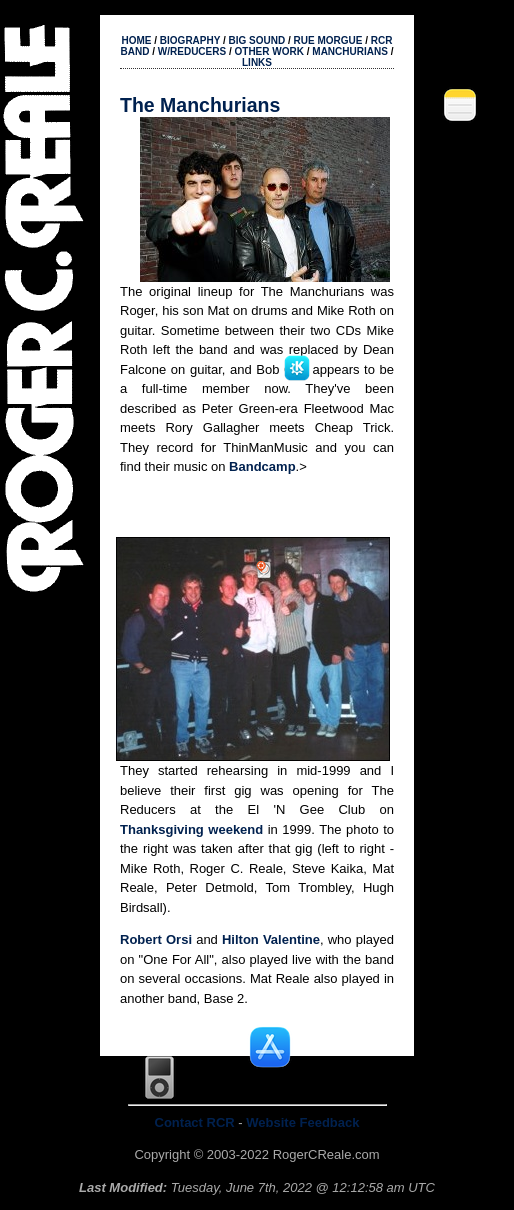 This screenshot has height=1210, width=514. What do you see at coordinates (460, 105) in the screenshot?
I see `open tomboy notes app` at bounding box center [460, 105].